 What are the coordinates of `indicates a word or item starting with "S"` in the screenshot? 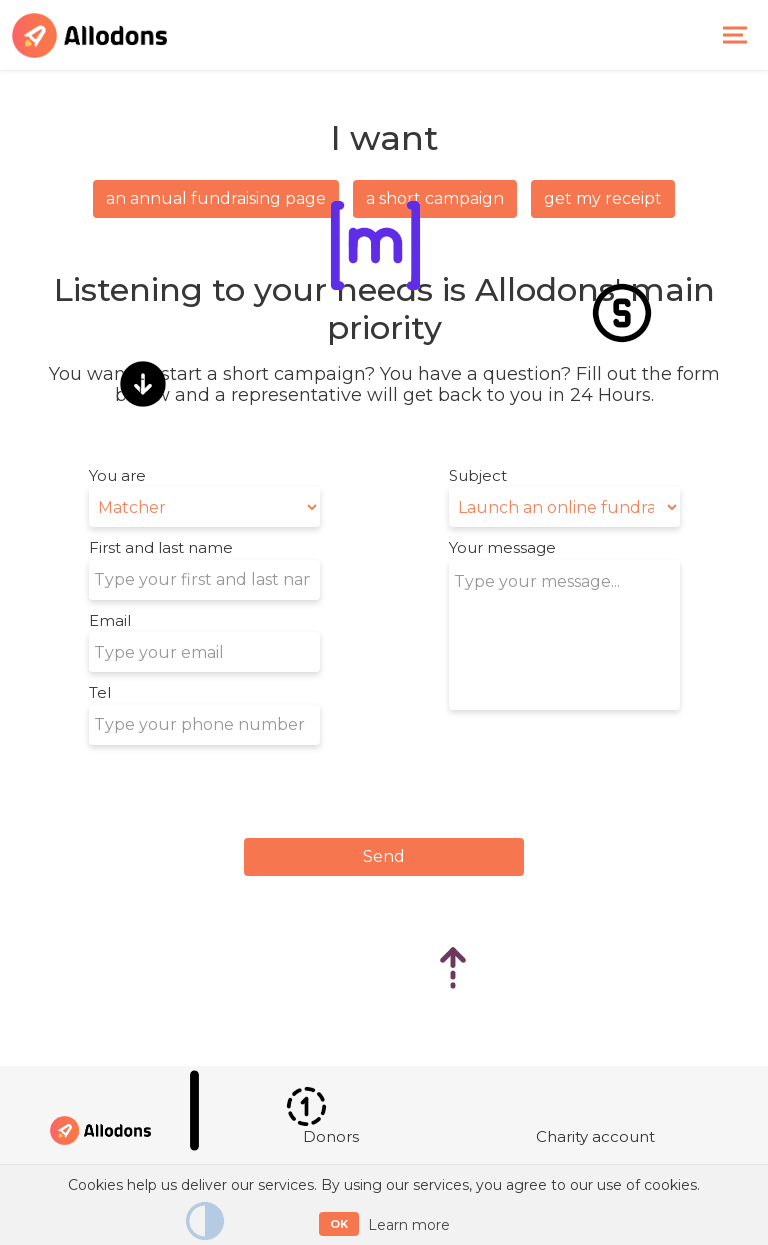 It's located at (622, 313).